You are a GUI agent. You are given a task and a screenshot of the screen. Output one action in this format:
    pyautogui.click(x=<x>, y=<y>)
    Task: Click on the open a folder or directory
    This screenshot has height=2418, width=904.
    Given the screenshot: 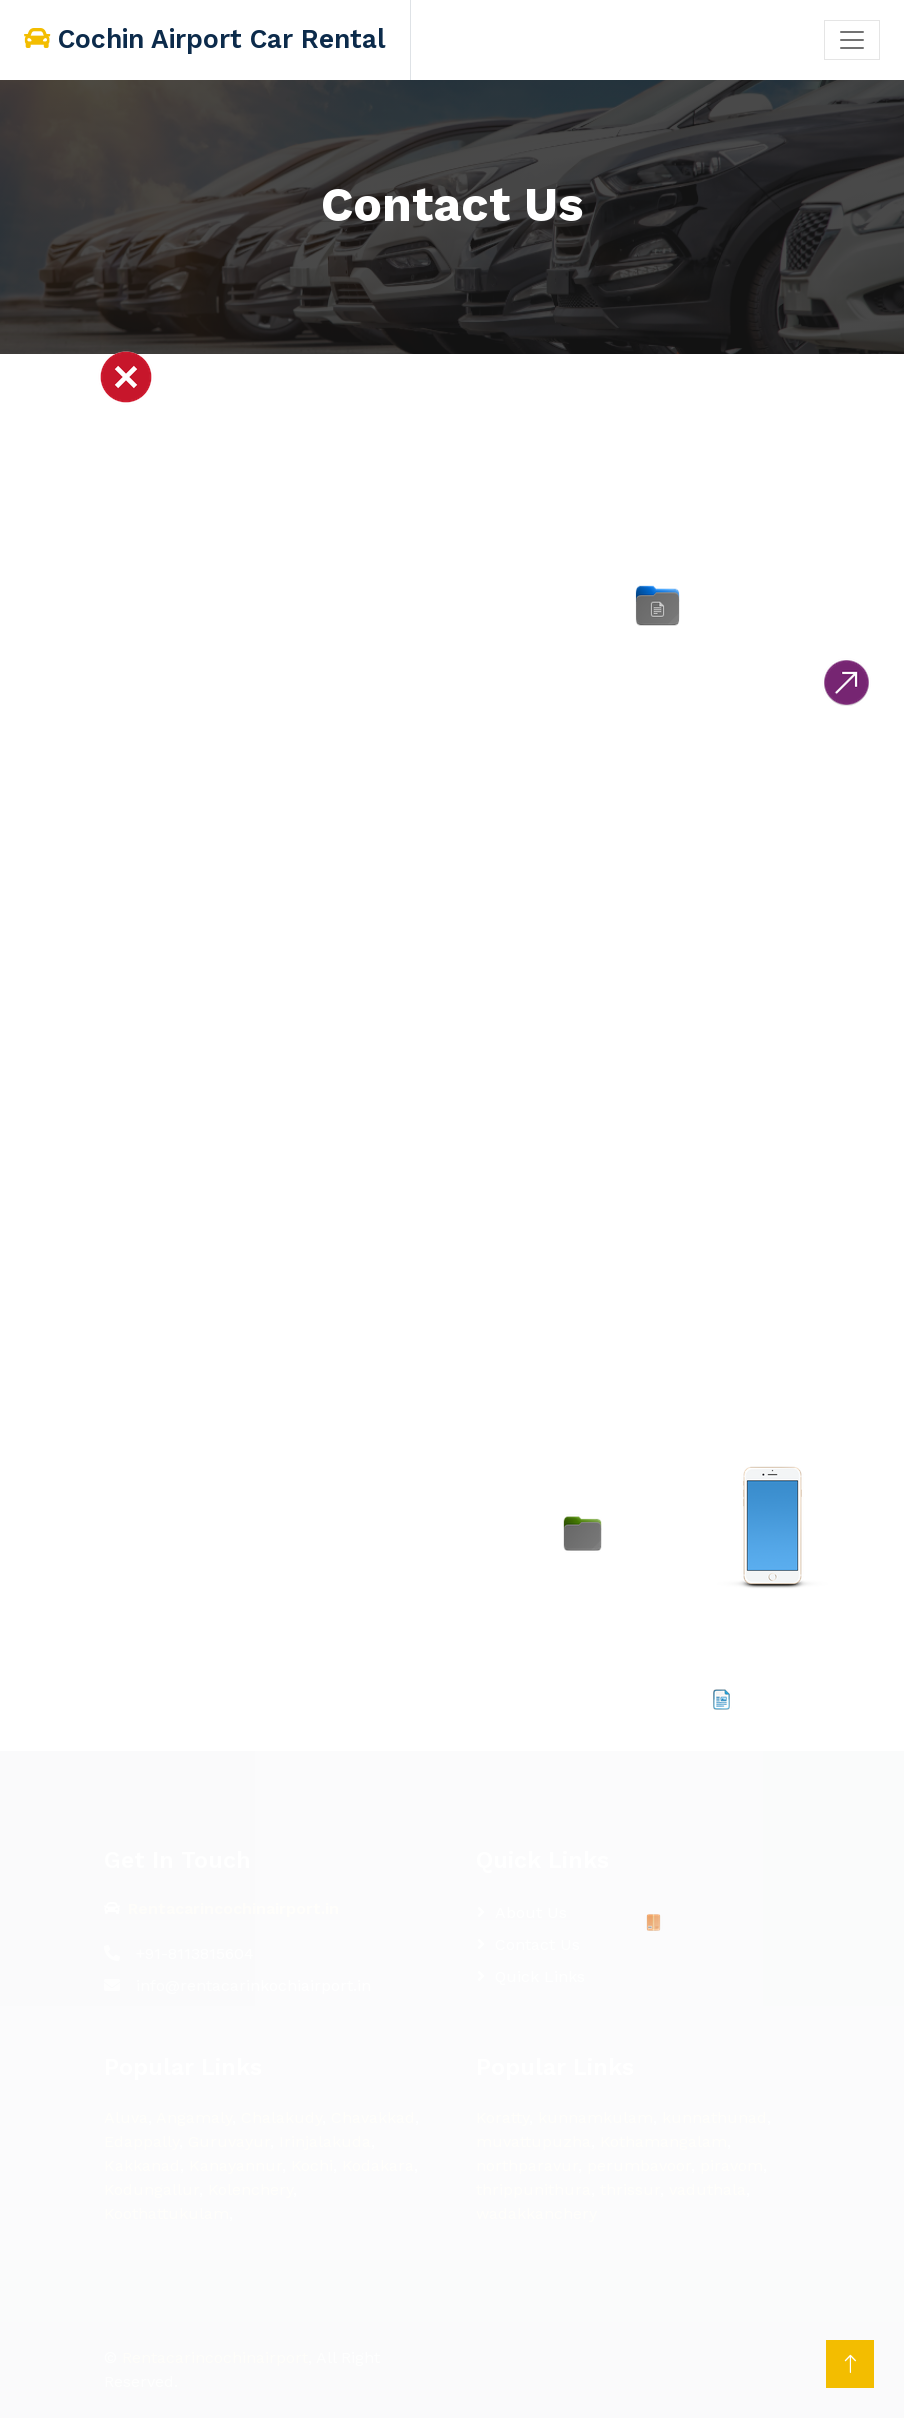 What is the action you would take?
    pyautogui.click(x=582, y=1533)
    